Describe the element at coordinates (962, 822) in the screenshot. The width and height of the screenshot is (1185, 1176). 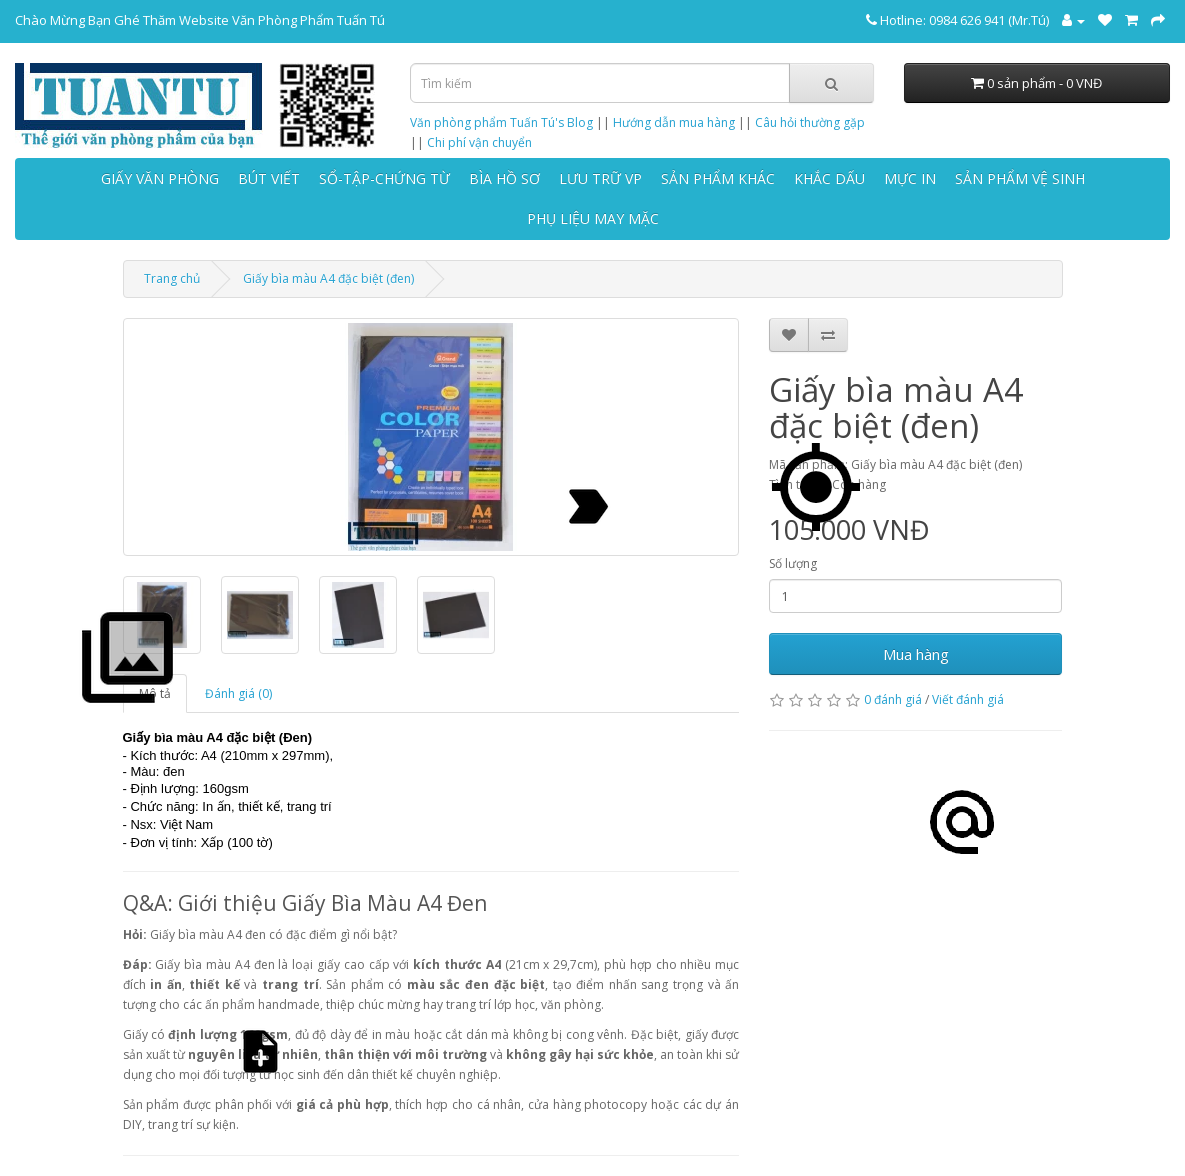
I see `enter or view email address` at that location.